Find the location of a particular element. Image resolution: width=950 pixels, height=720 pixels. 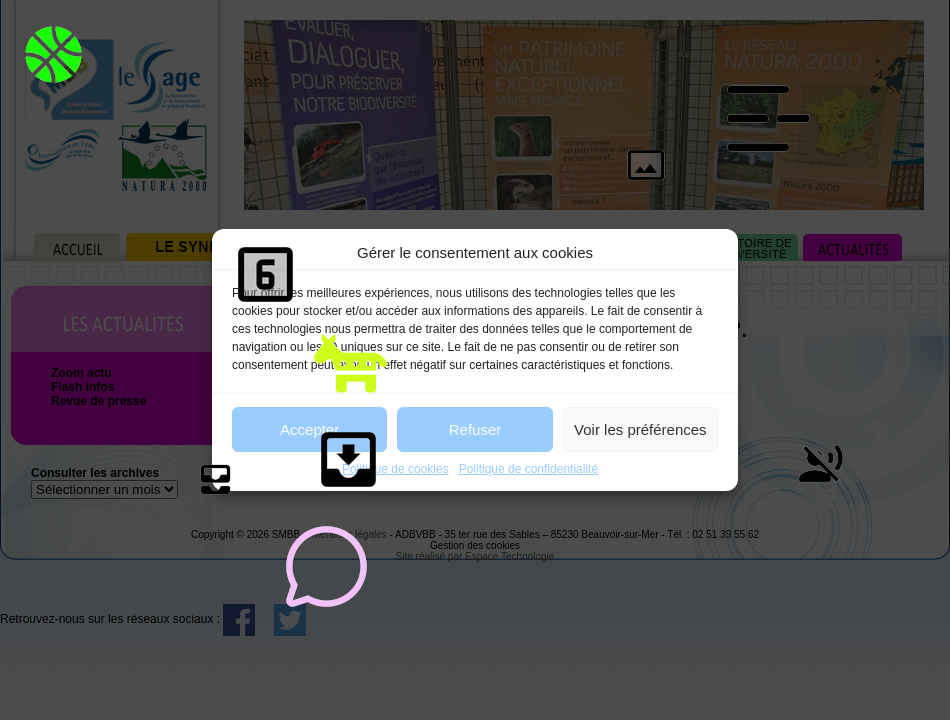

select option number 6 is located at coordinates (265, 274).